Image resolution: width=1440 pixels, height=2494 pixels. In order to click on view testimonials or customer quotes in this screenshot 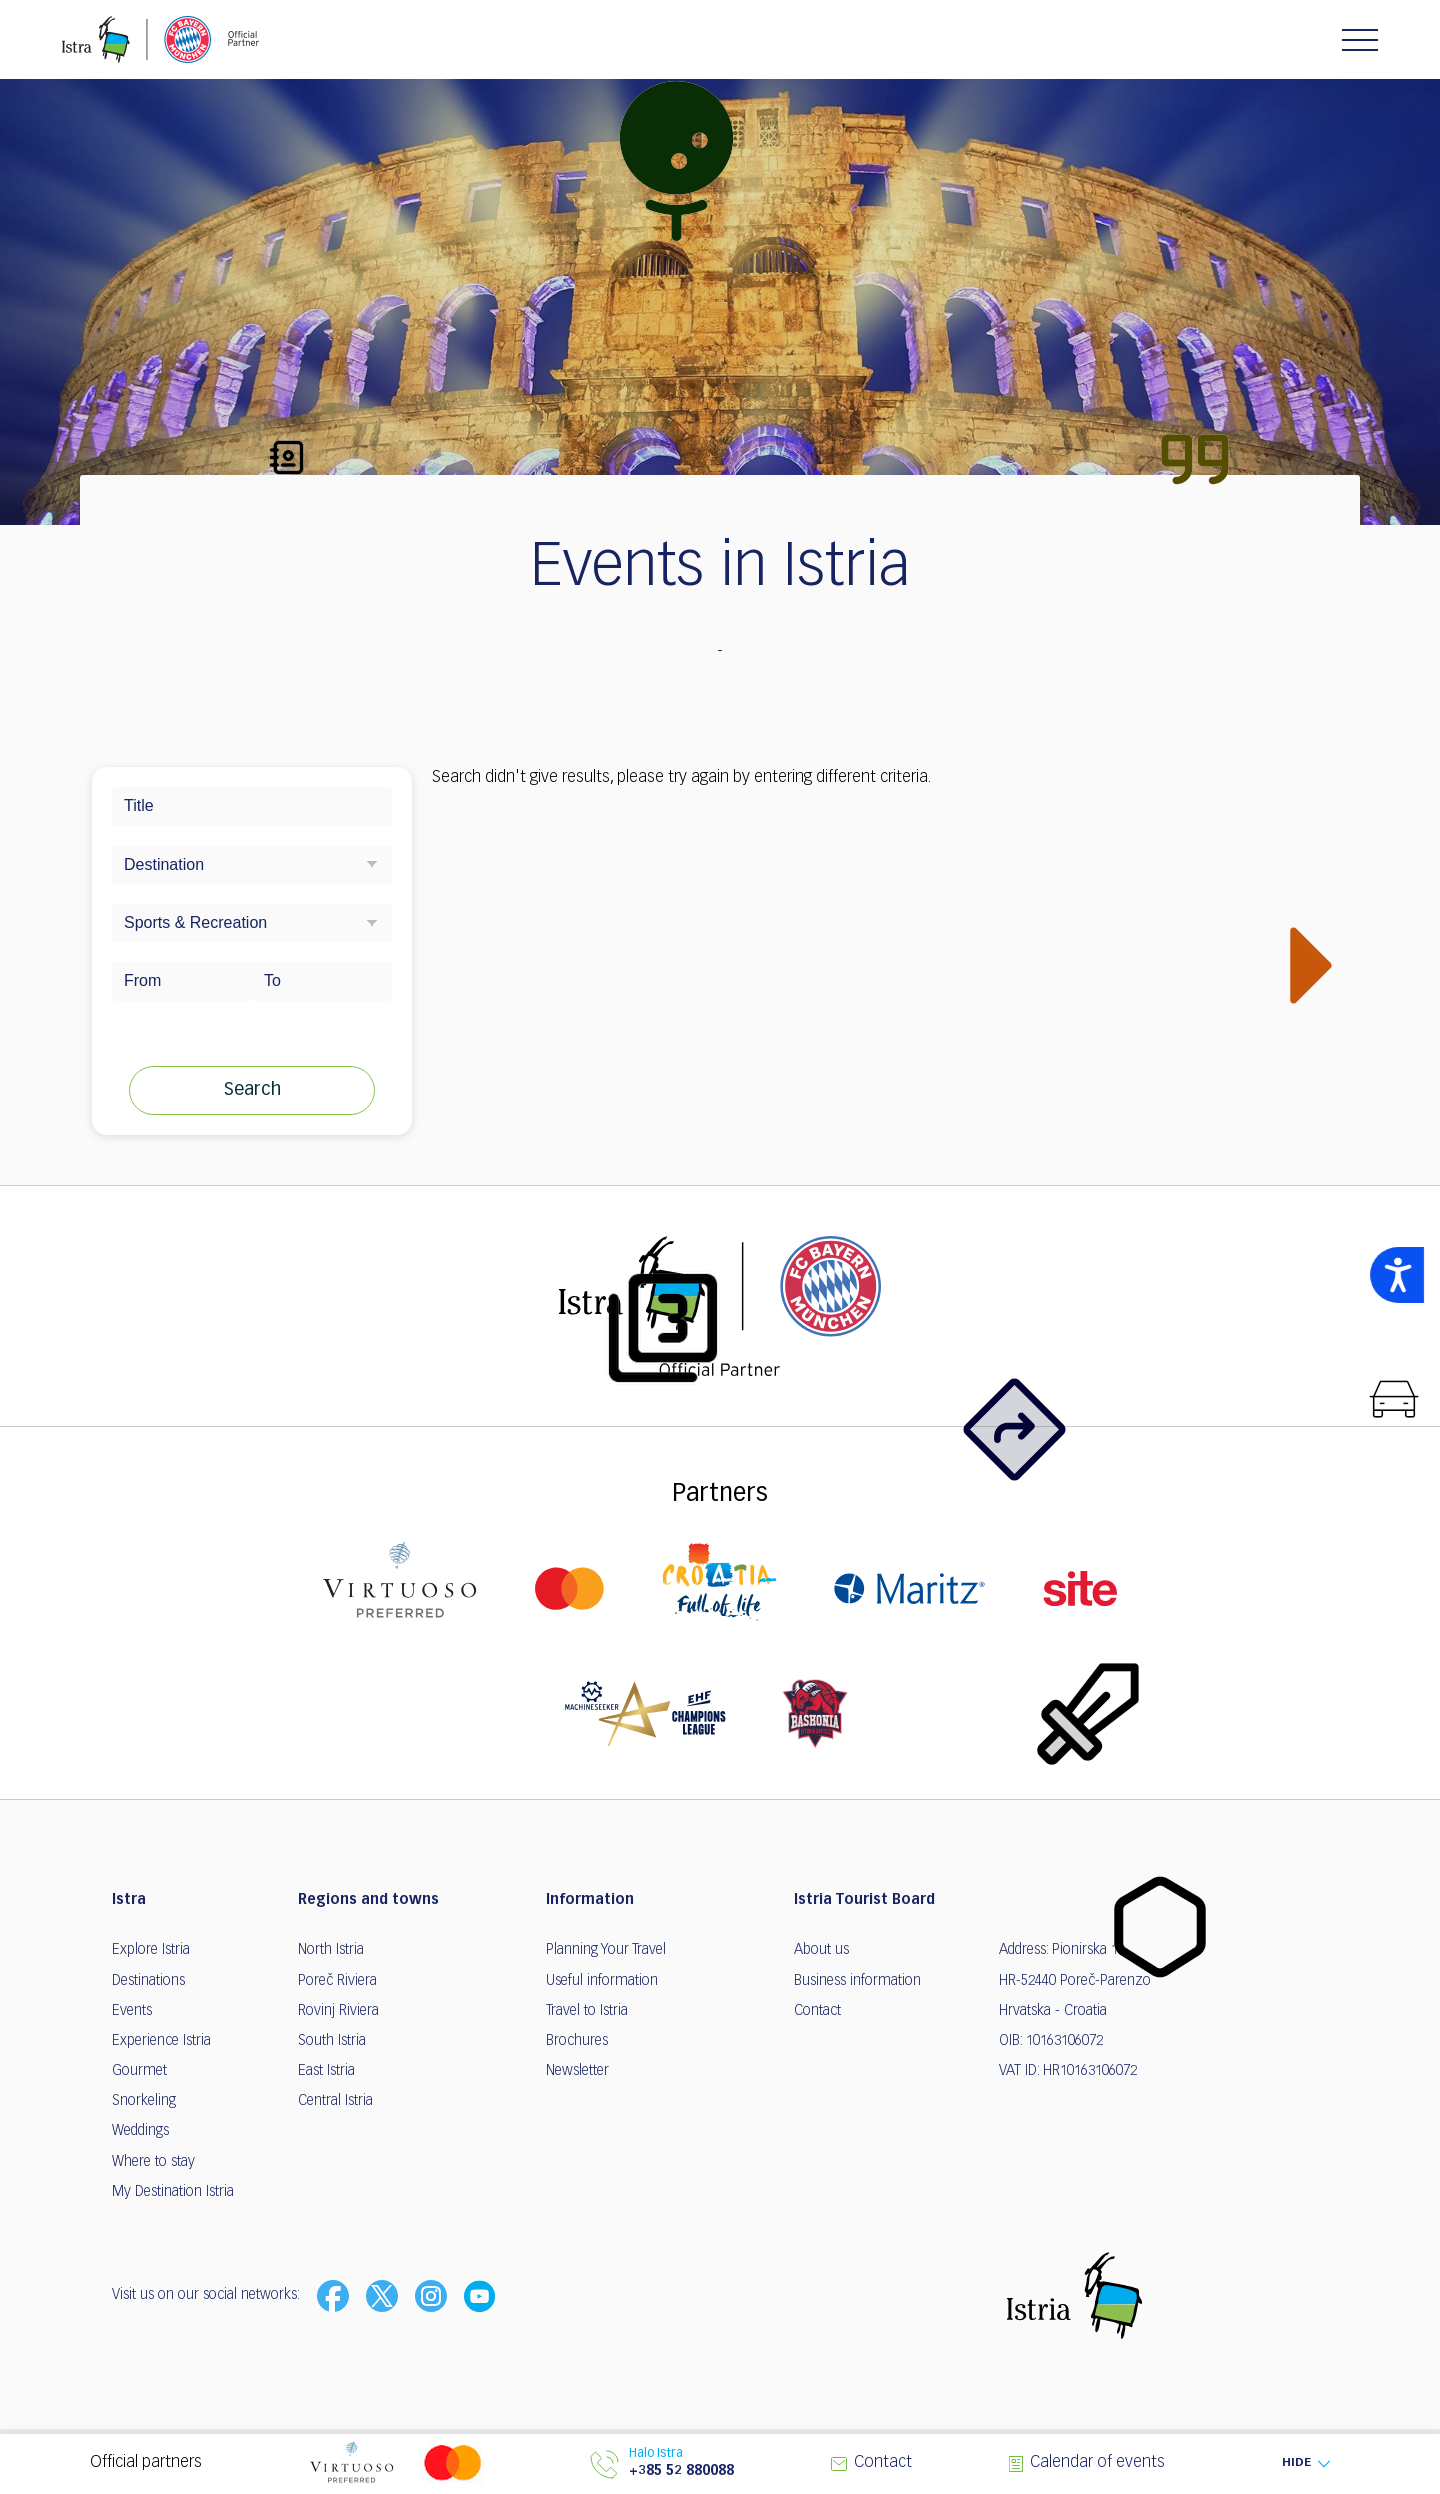, I will do `click(1195, 458)`.